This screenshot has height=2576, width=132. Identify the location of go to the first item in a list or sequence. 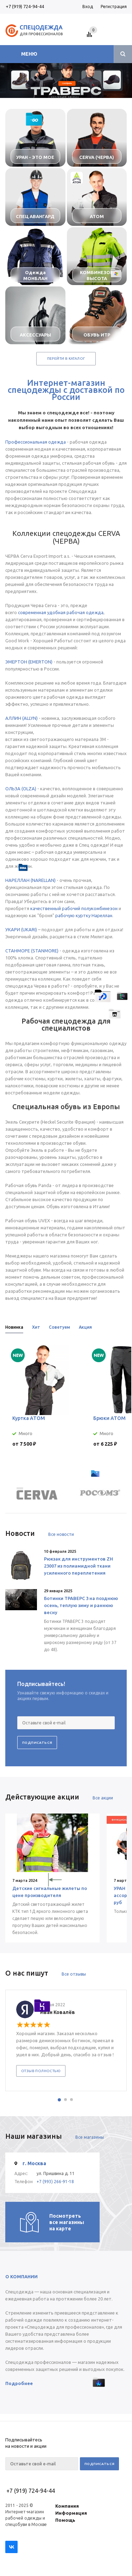
(55, 1880).